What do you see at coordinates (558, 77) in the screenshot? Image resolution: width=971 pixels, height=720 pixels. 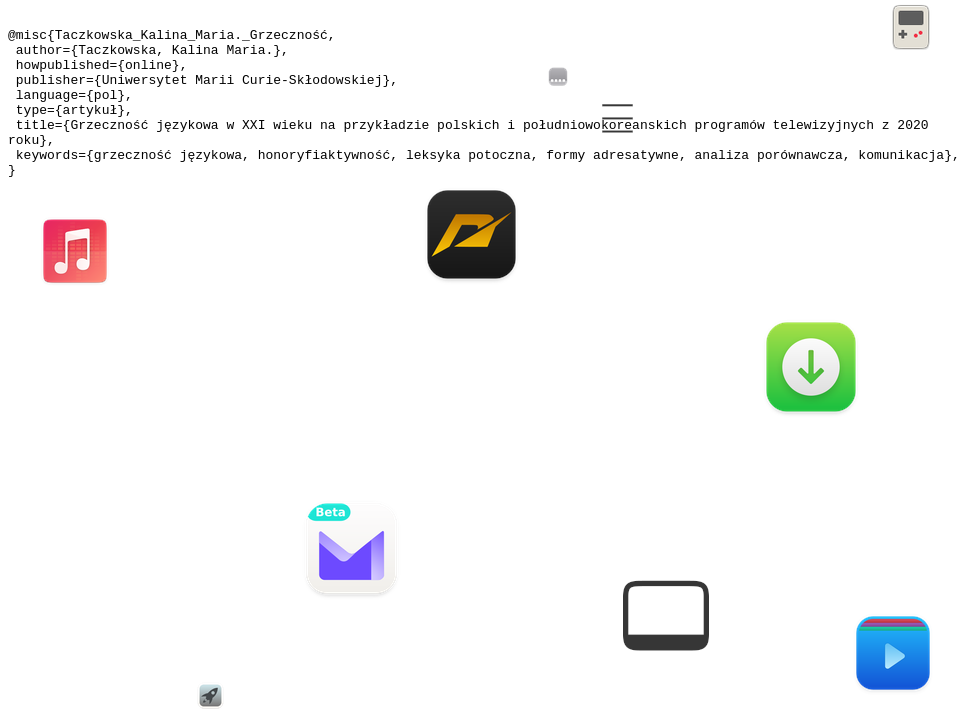 I see `open cinnamon desktop settings panel` at bounding box center [558, 77].